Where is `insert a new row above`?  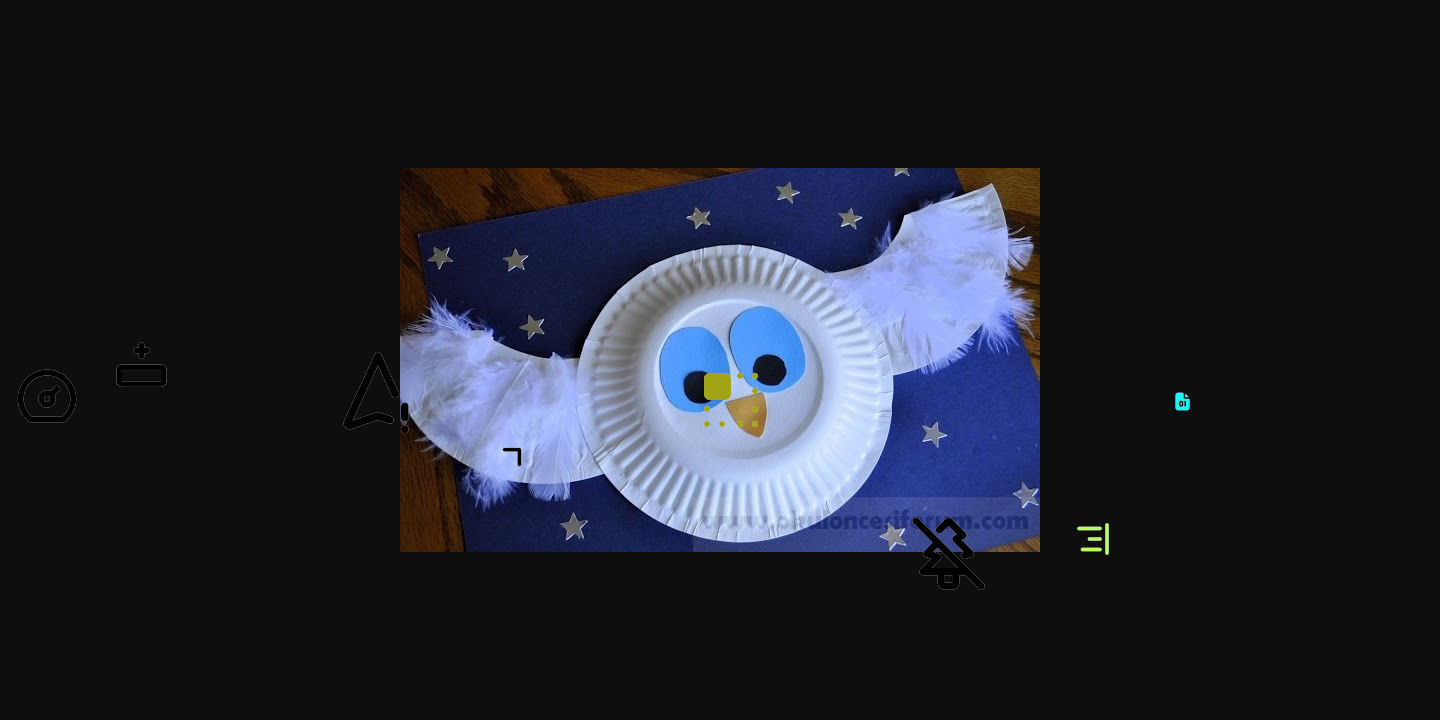 insert a new row above is located at coordinates (141, 364).